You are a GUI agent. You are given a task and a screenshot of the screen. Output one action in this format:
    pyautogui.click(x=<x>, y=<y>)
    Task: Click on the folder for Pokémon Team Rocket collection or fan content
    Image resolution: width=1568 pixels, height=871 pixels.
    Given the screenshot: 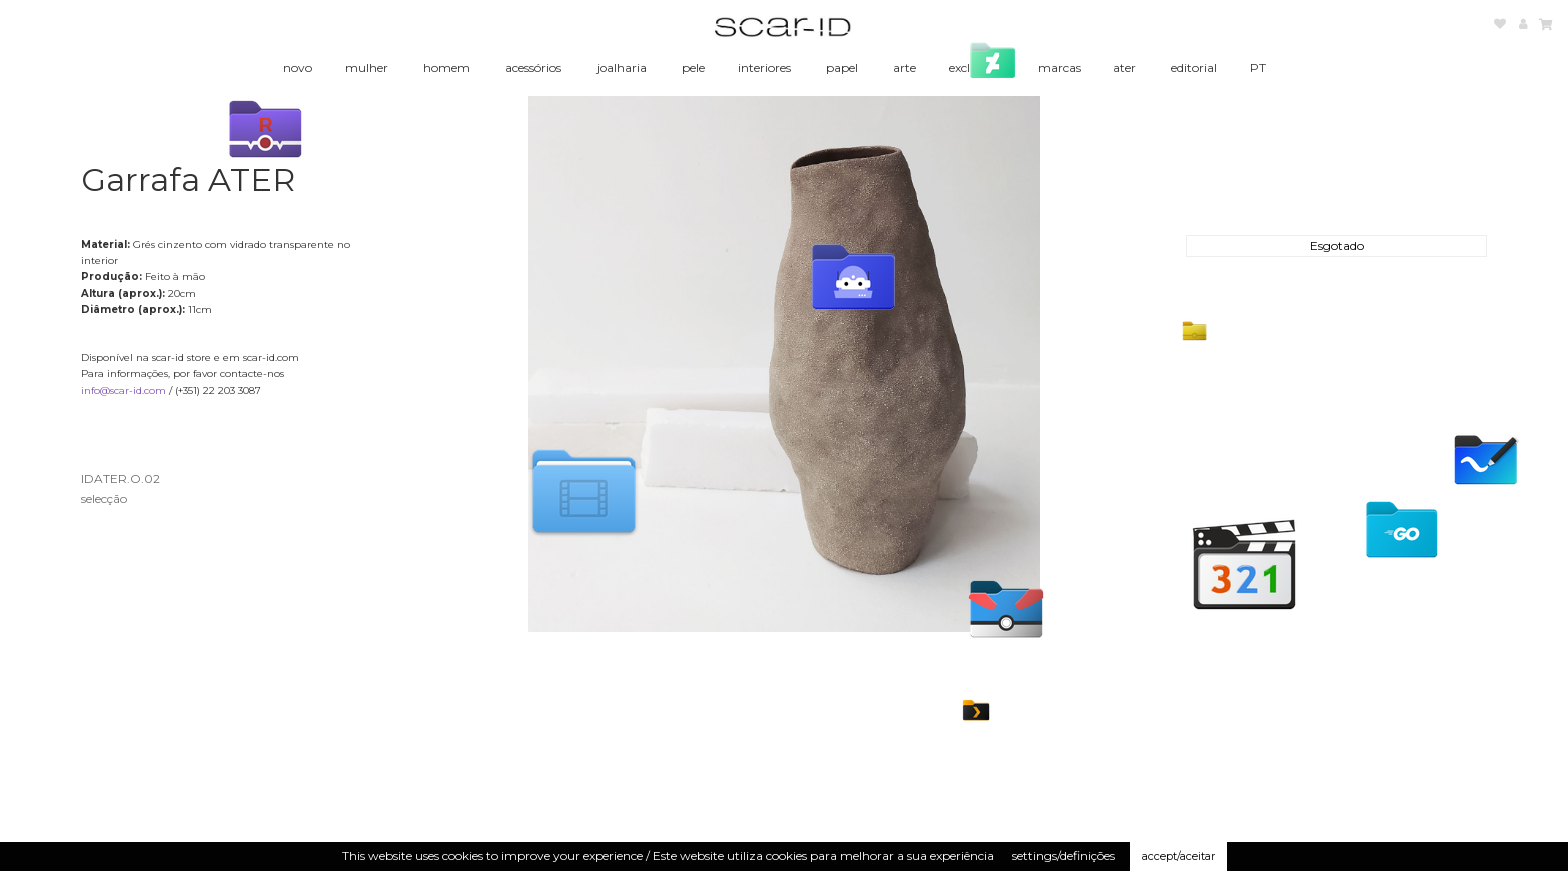 What is the action you would take?
    pyautogui.click(x=265, y=131)
    